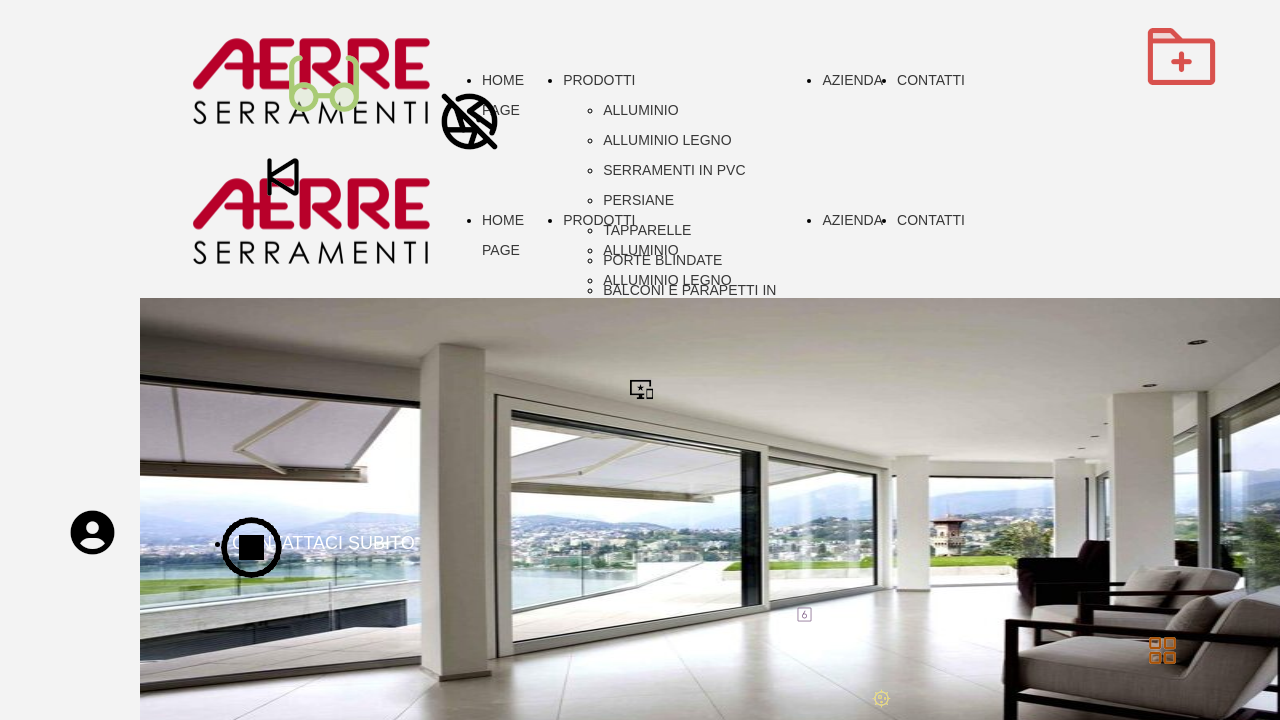 This screenshot has width=1280, height=720. Describe the element at coordinates (324, 85) in the screenshot. I see `enable reading mode or accessibility features` at that location.